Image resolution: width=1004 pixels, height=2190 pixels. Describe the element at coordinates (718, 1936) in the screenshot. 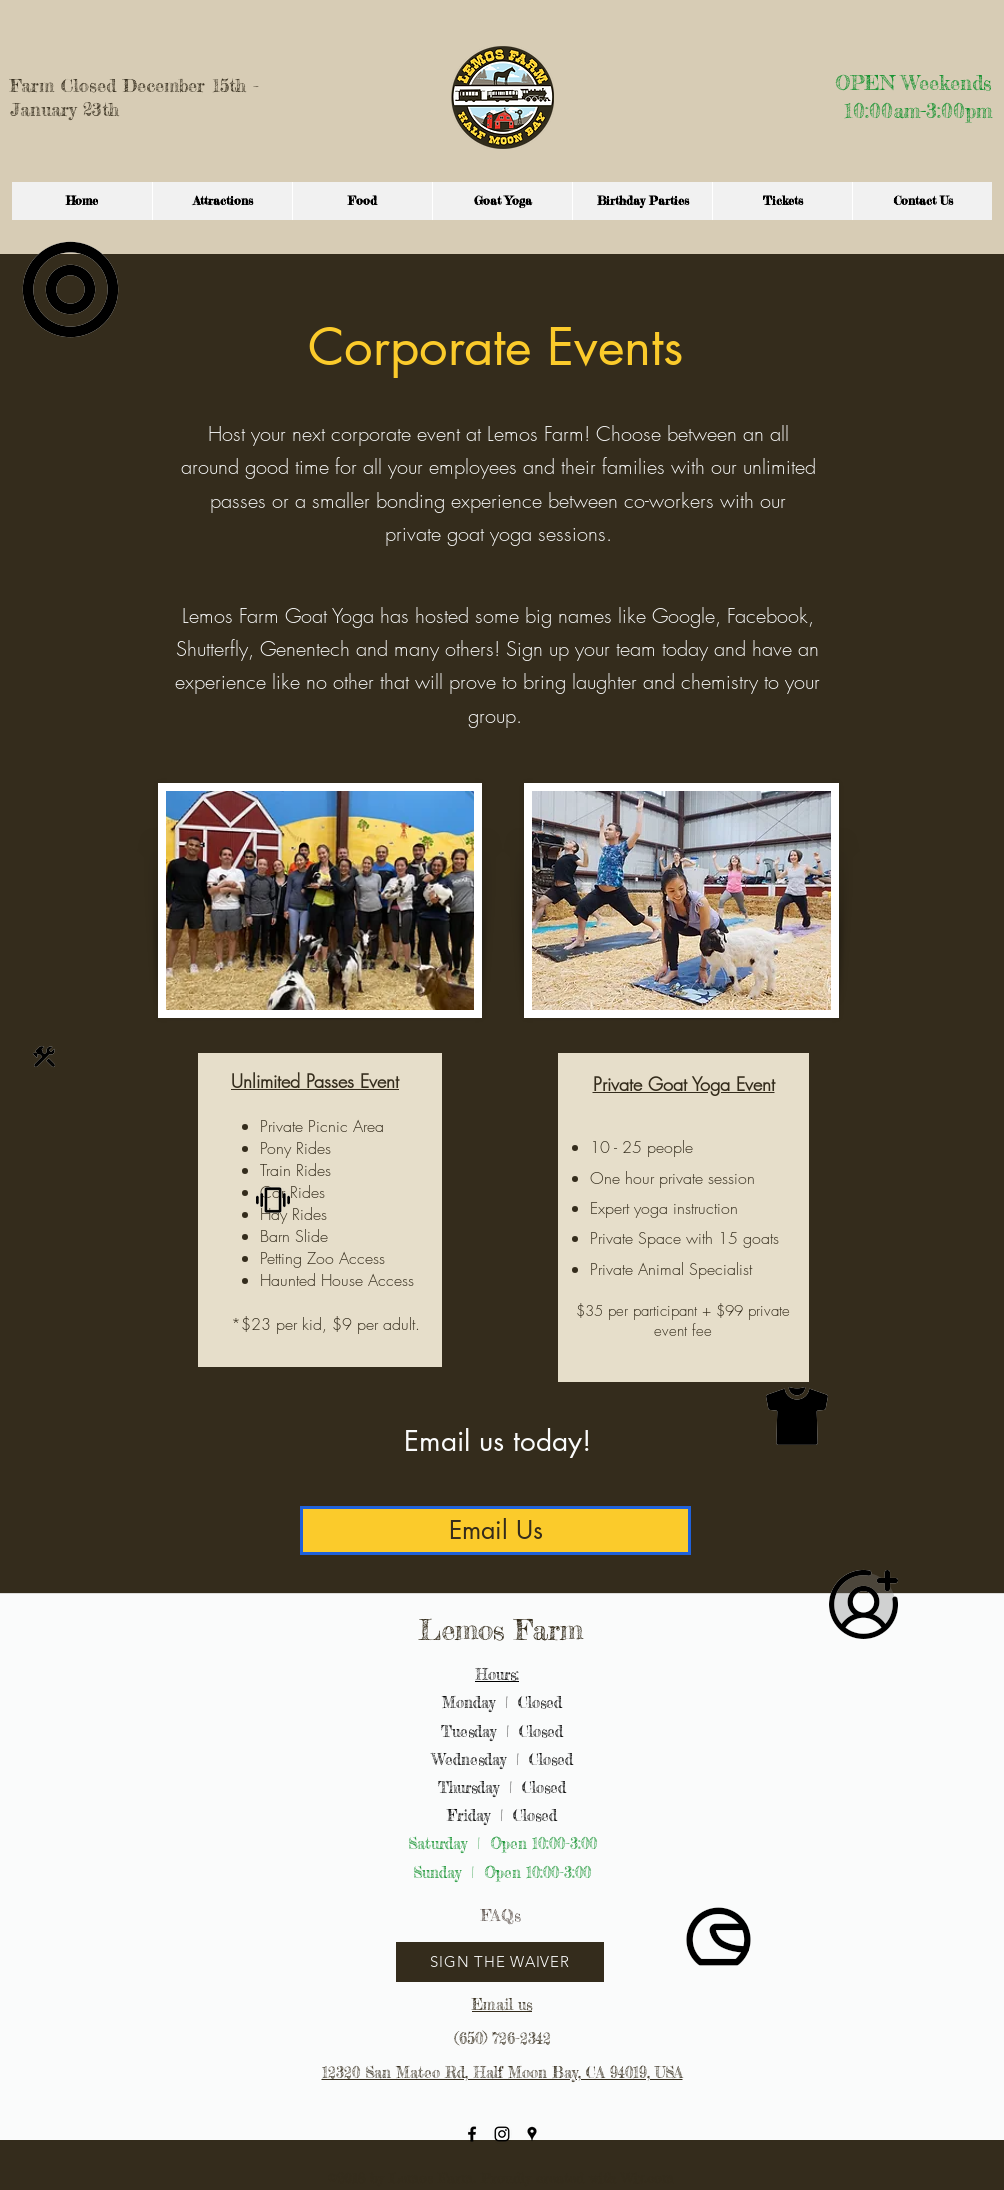

I see `access safety or protective gear settings` at that location.